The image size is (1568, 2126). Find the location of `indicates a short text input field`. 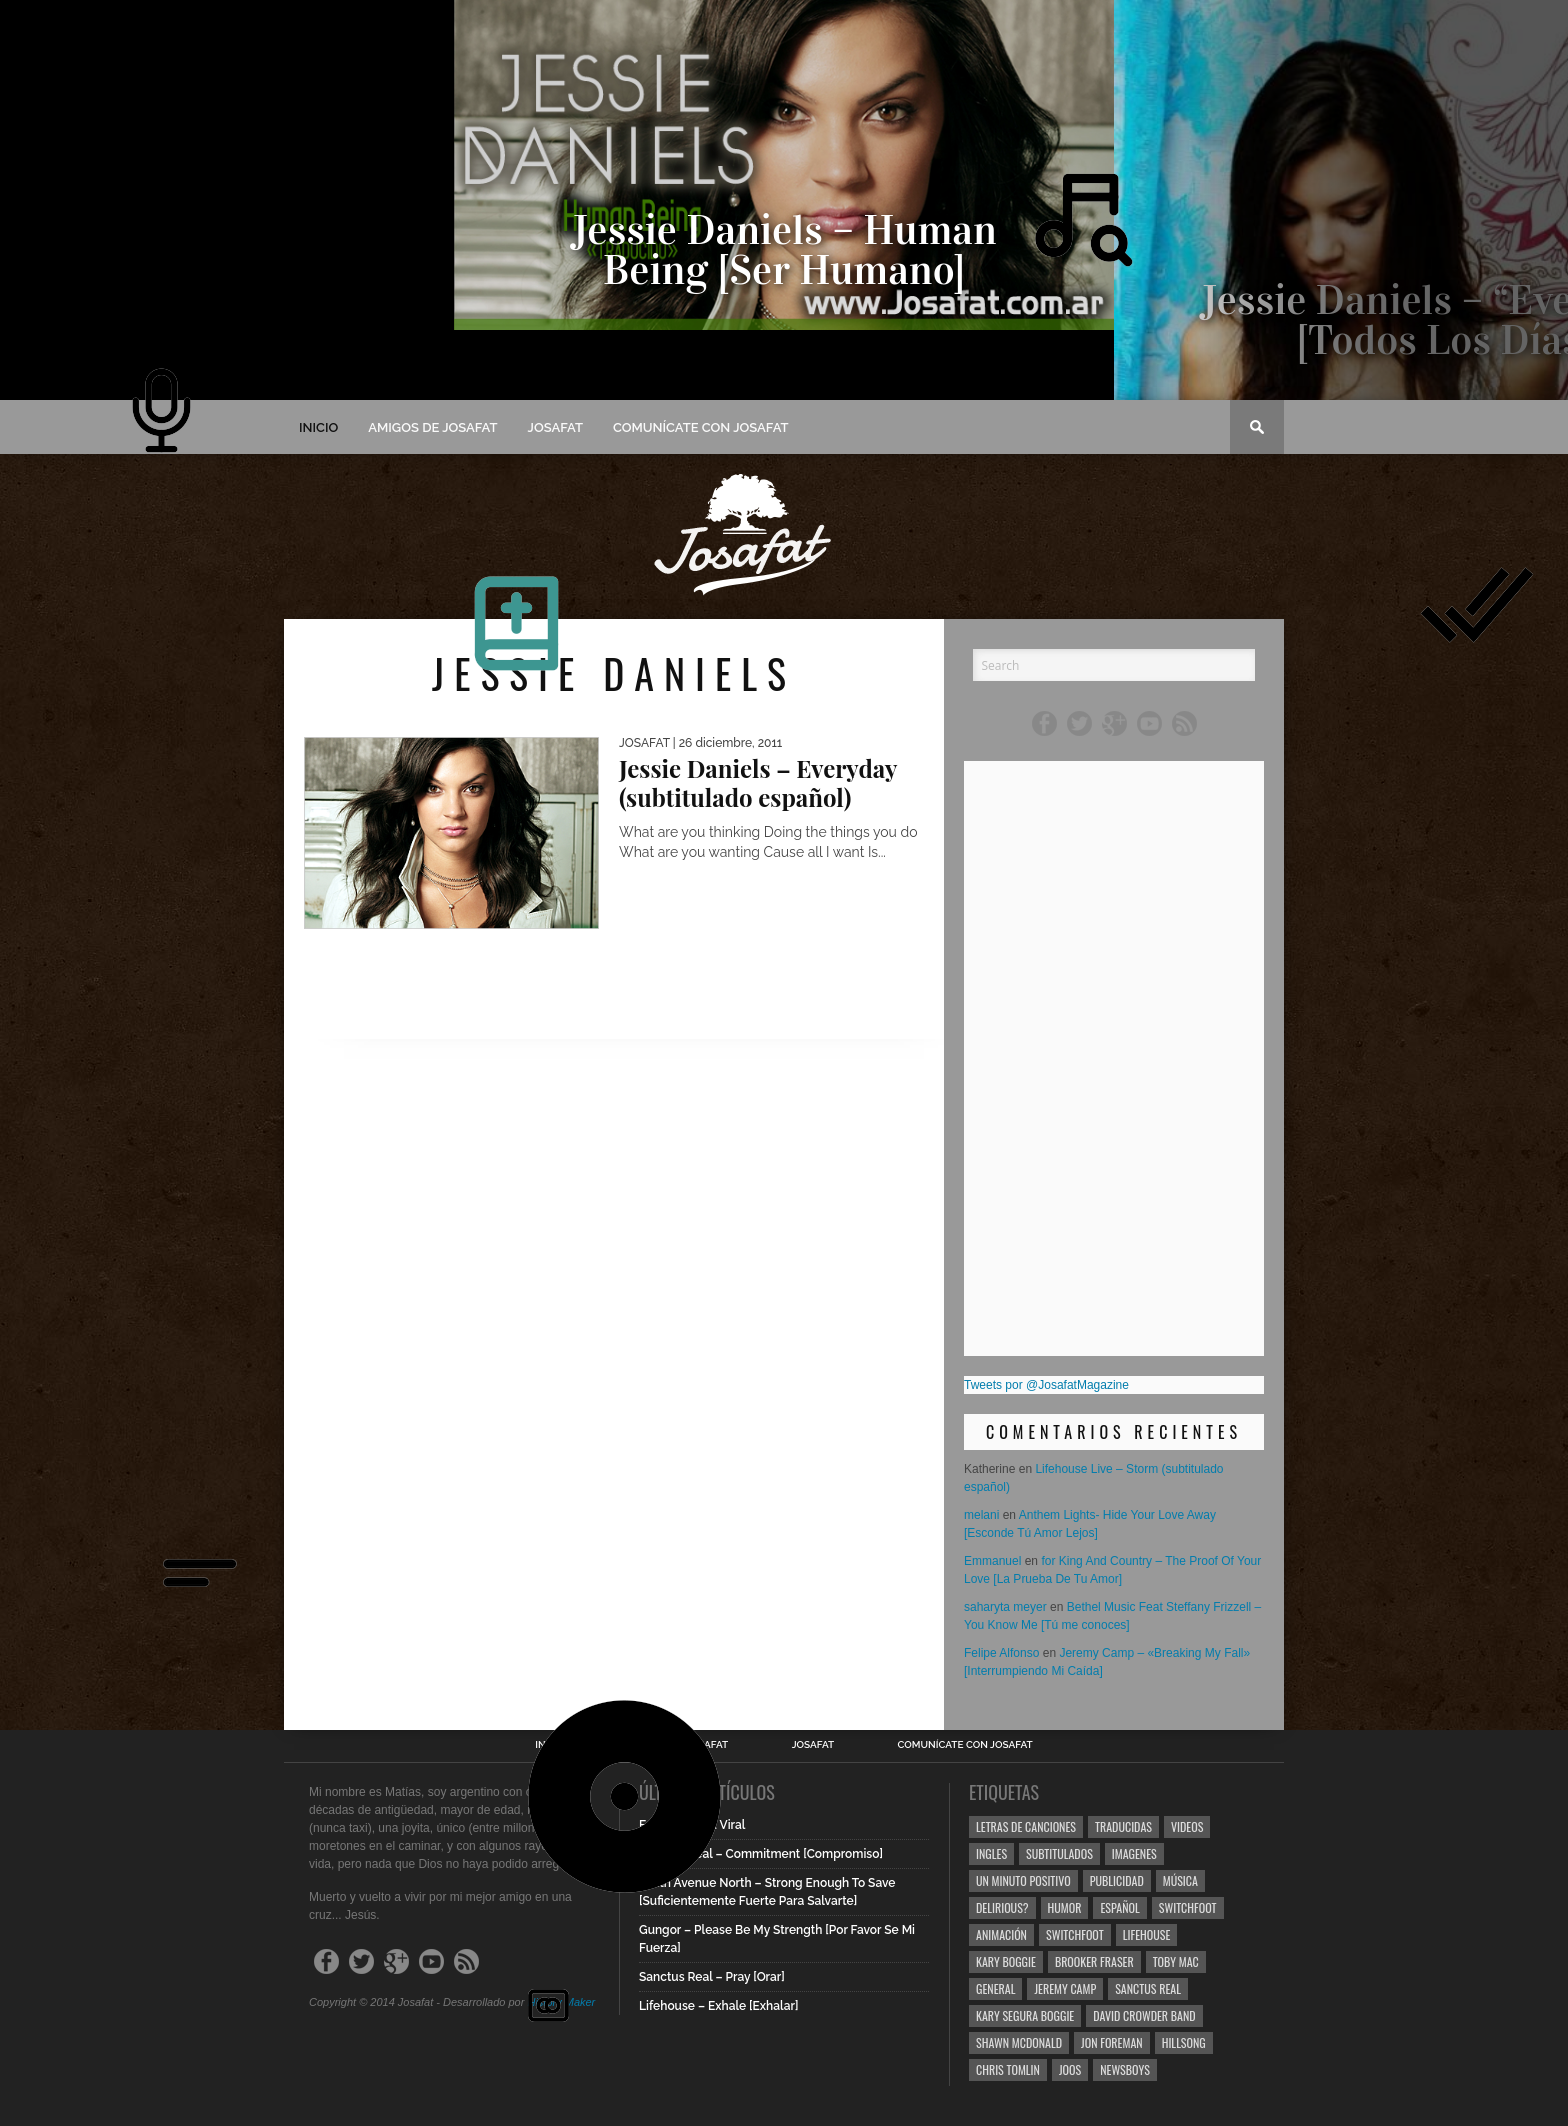

indicates a short text input field is located at coordinates (200, 1573).